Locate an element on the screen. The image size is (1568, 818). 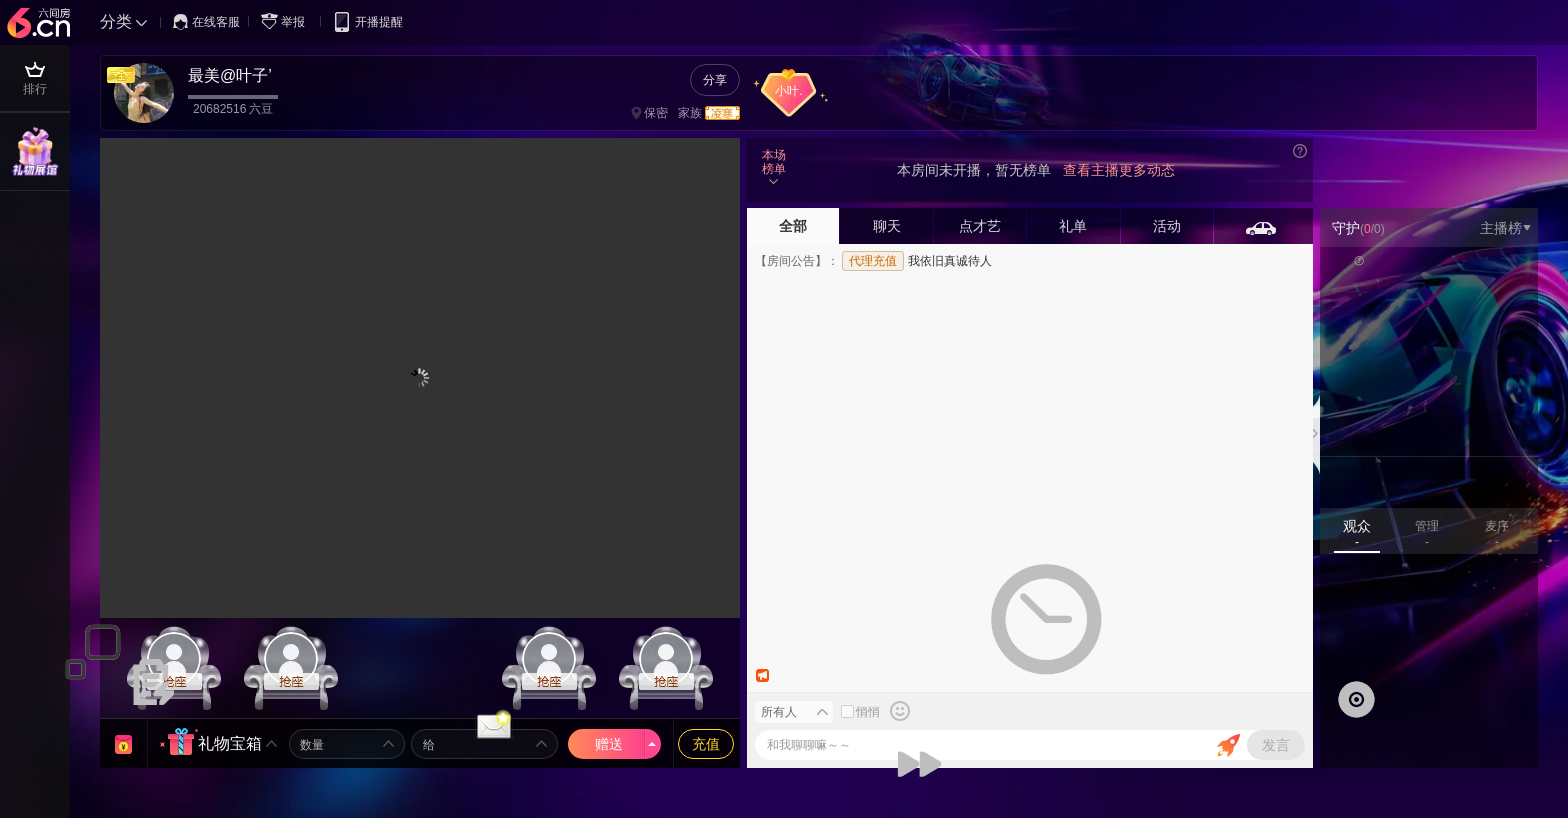
mark email as unread is located at coordinates (493, 726).